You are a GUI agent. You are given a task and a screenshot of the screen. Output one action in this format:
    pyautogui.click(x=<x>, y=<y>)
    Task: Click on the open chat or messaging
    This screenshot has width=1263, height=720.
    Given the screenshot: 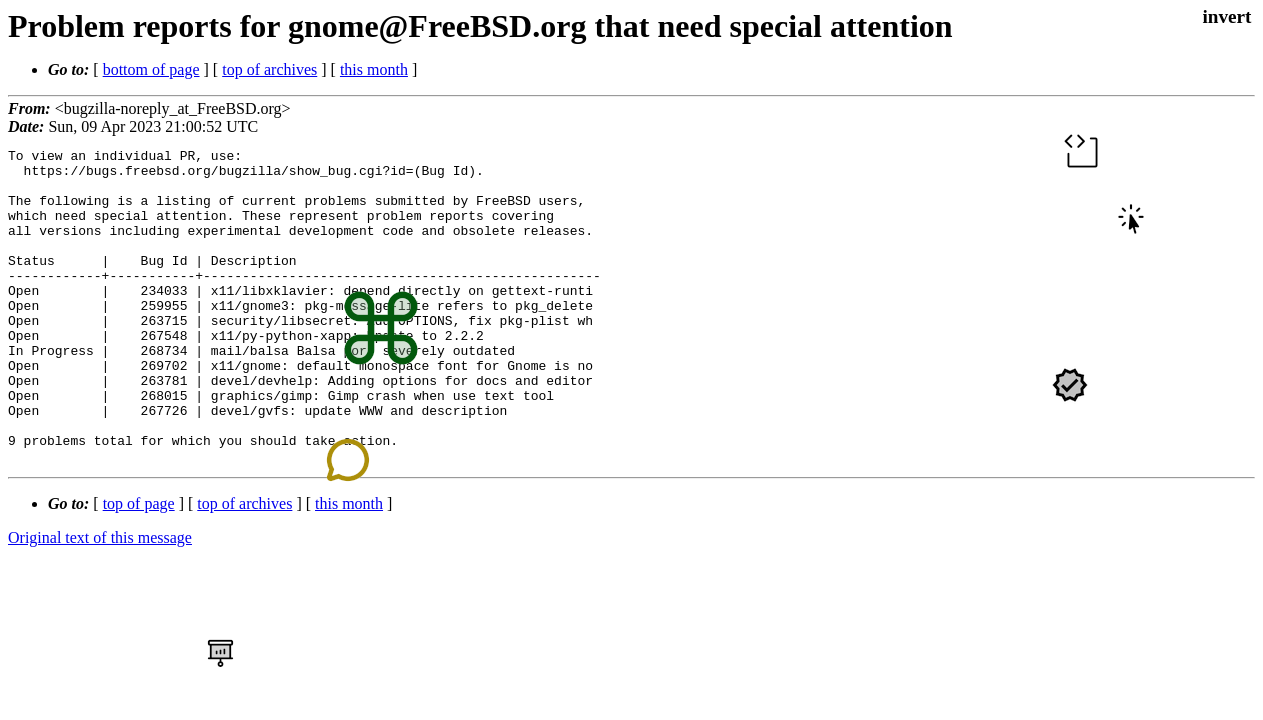 What is the action you would take?
    pyautogui.click(x=348, y=460)
    